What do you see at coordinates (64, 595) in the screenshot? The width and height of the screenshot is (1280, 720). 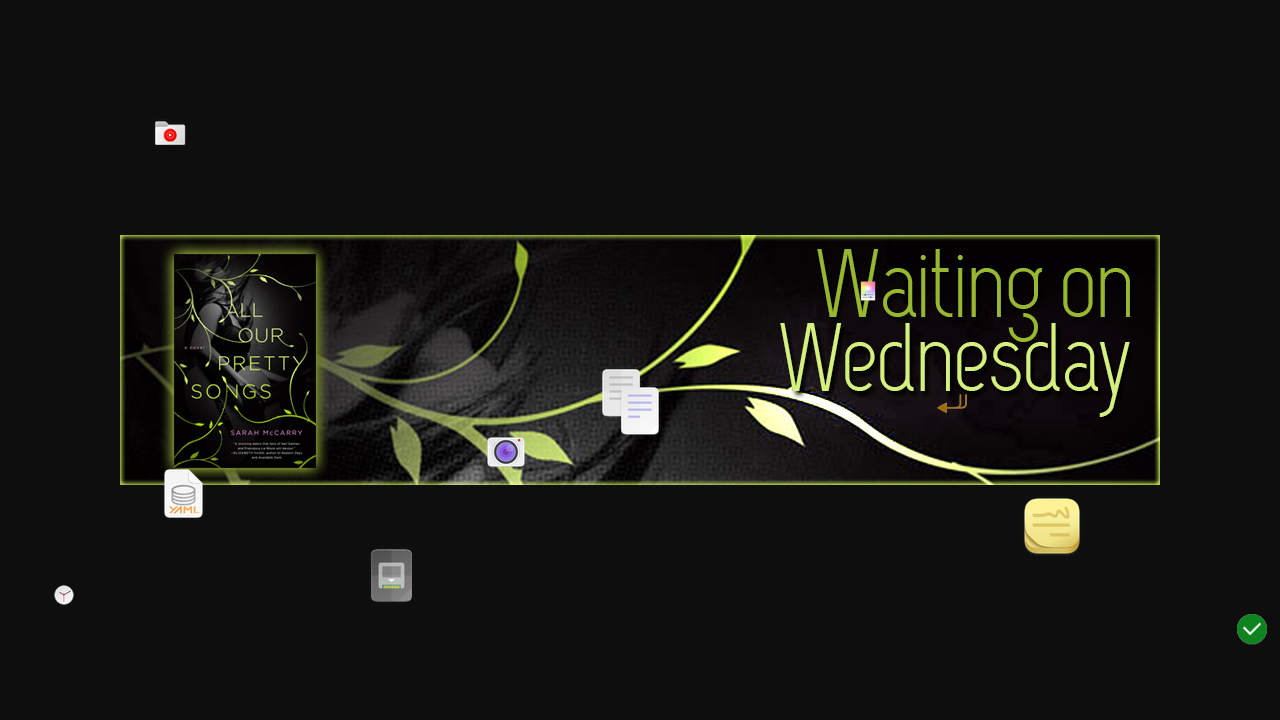 I see `access recently opened files and folders` at bounding box center [64, 595].